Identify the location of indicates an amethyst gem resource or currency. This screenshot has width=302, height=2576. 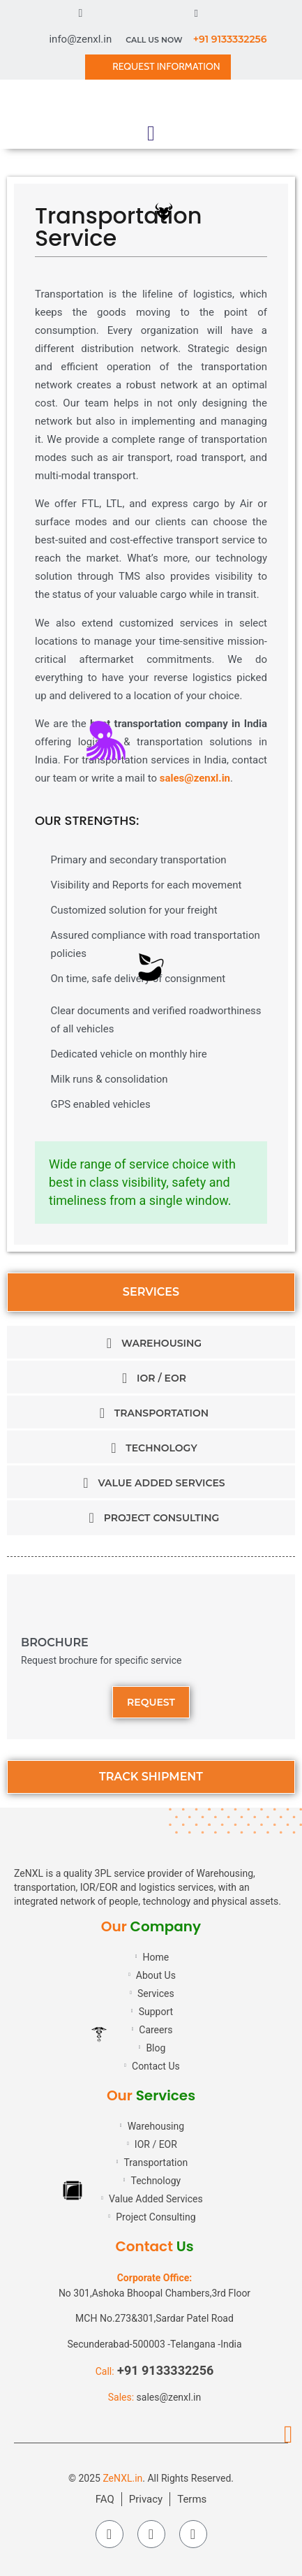
(73, 2190).